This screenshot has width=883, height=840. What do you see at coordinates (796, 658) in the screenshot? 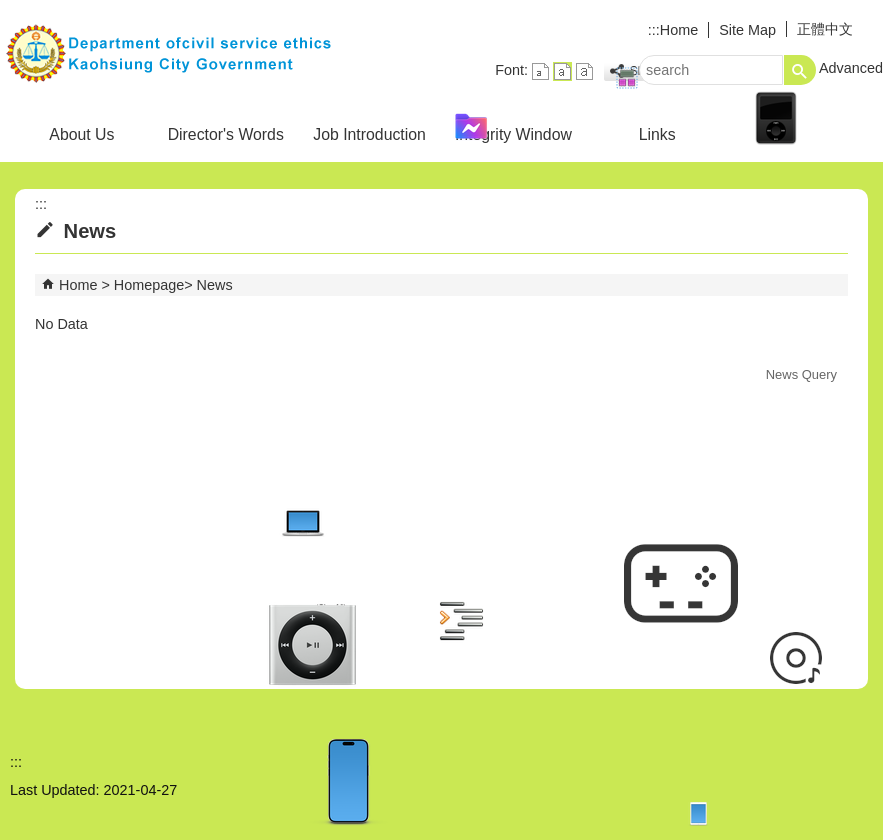
I see `audio CD or music disc` at bounding box center [796, 658].